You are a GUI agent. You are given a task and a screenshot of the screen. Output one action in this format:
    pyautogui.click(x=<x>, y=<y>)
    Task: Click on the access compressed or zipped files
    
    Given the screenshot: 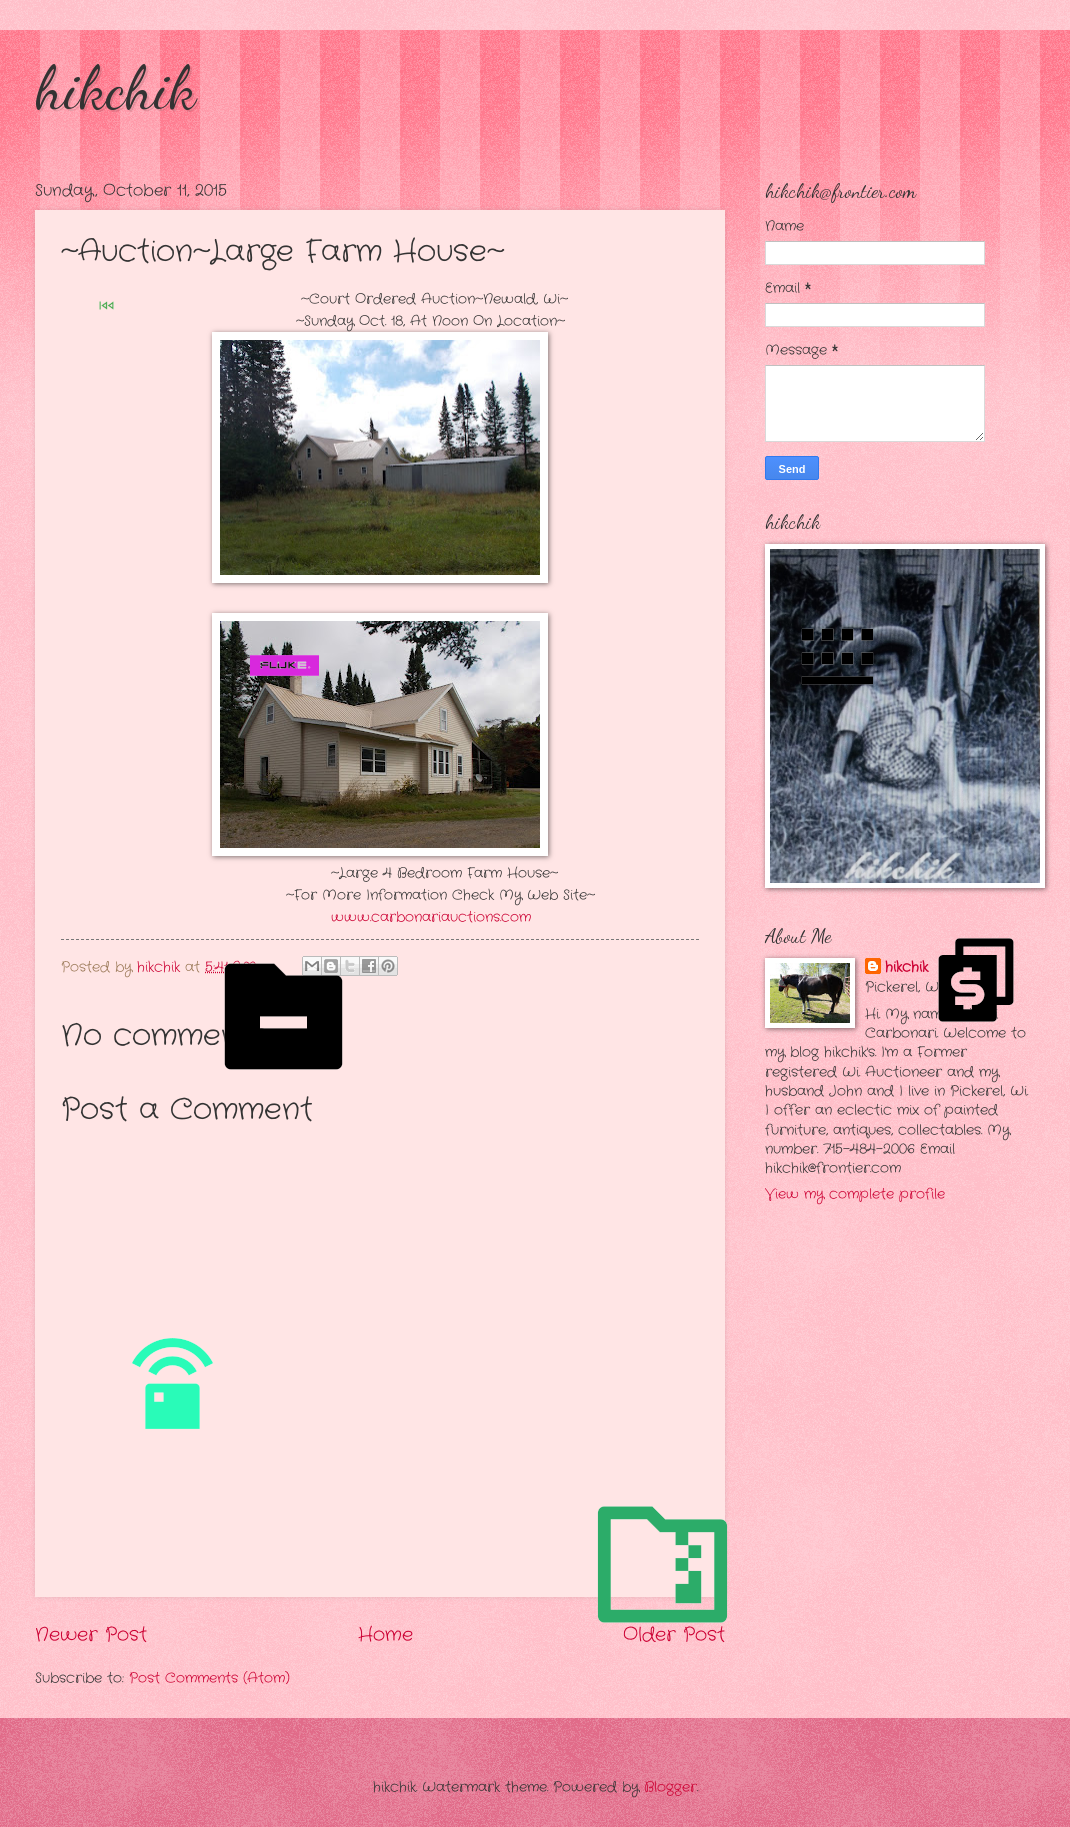 What is the action you would take?
    pyautogui.click(x=662, y=1564)
    